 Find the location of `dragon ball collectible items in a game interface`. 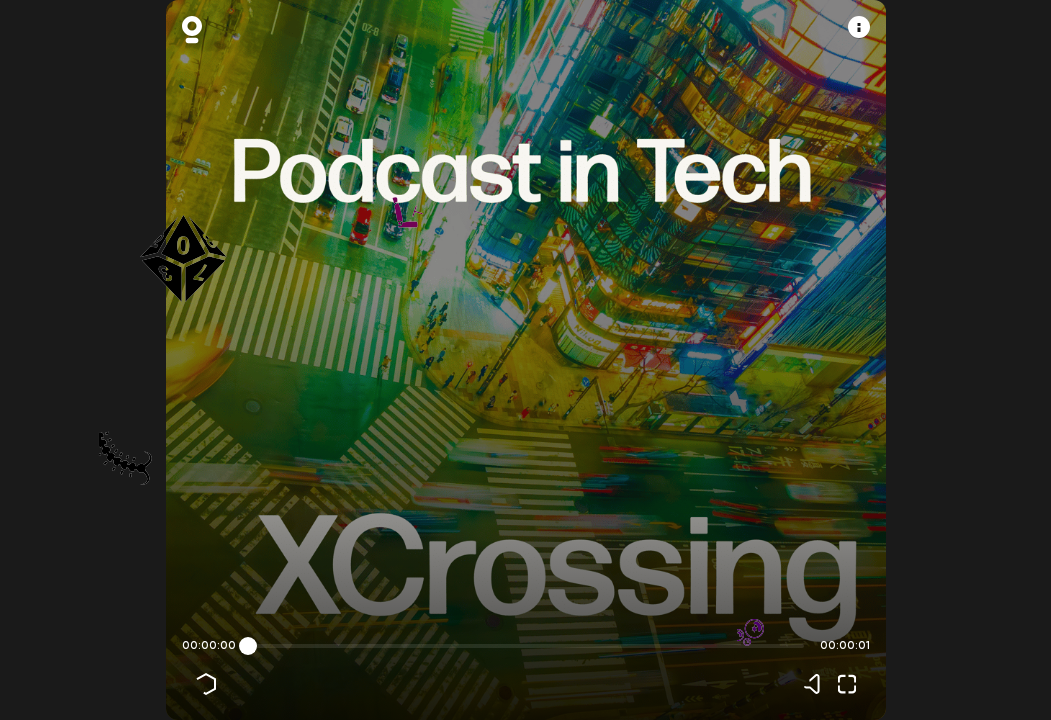

dragon ball collectible items in a game interface is located at coordinates (750, 632).